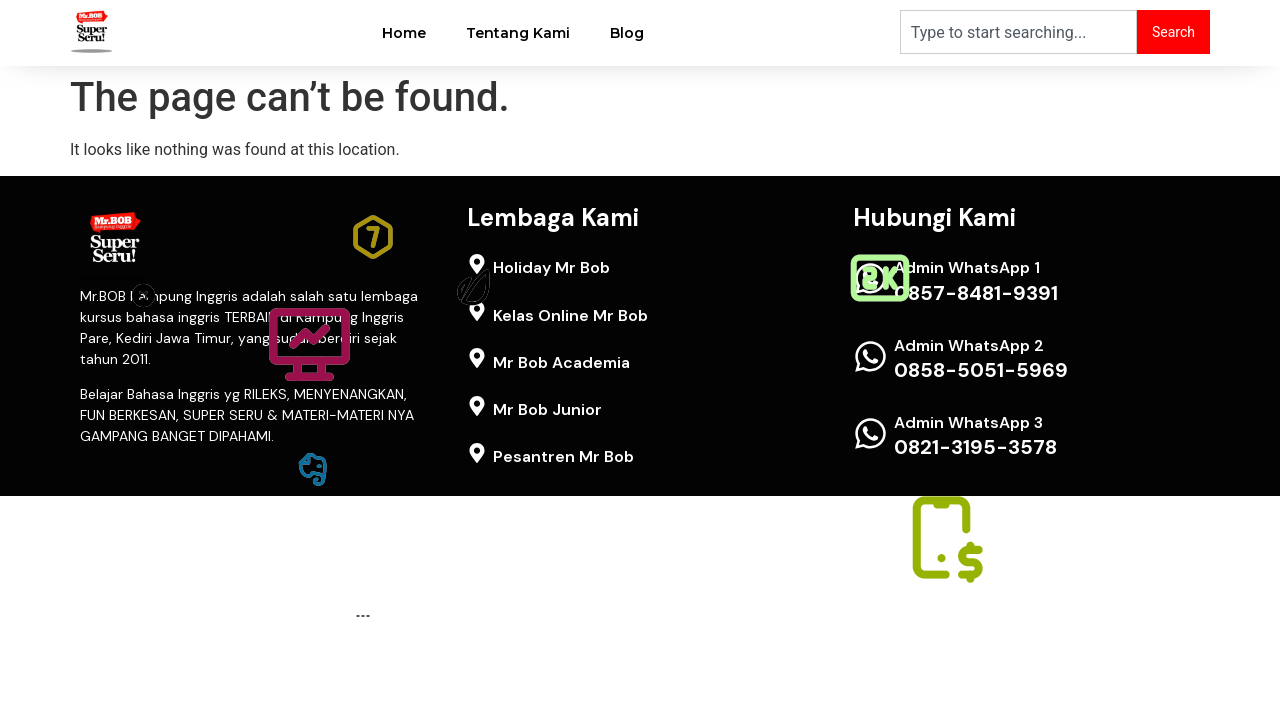 Image resolution: width=1280 pixels, height=720 pixels. Describe the element at coordinates (143, 295) in the screenshot. I see `close or dismiss a dialog` at that location.